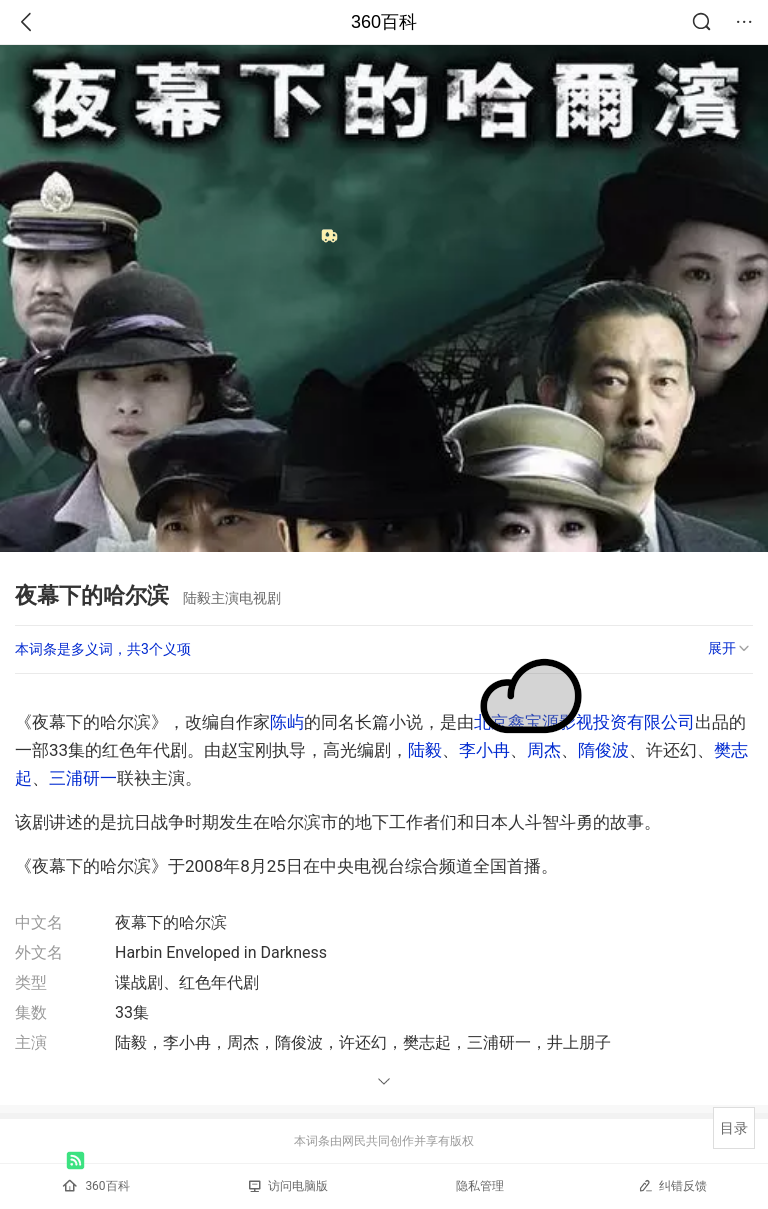  Describe the element at coordinates (329, 235) in the screenshot. I see `water delivery service` at that location.